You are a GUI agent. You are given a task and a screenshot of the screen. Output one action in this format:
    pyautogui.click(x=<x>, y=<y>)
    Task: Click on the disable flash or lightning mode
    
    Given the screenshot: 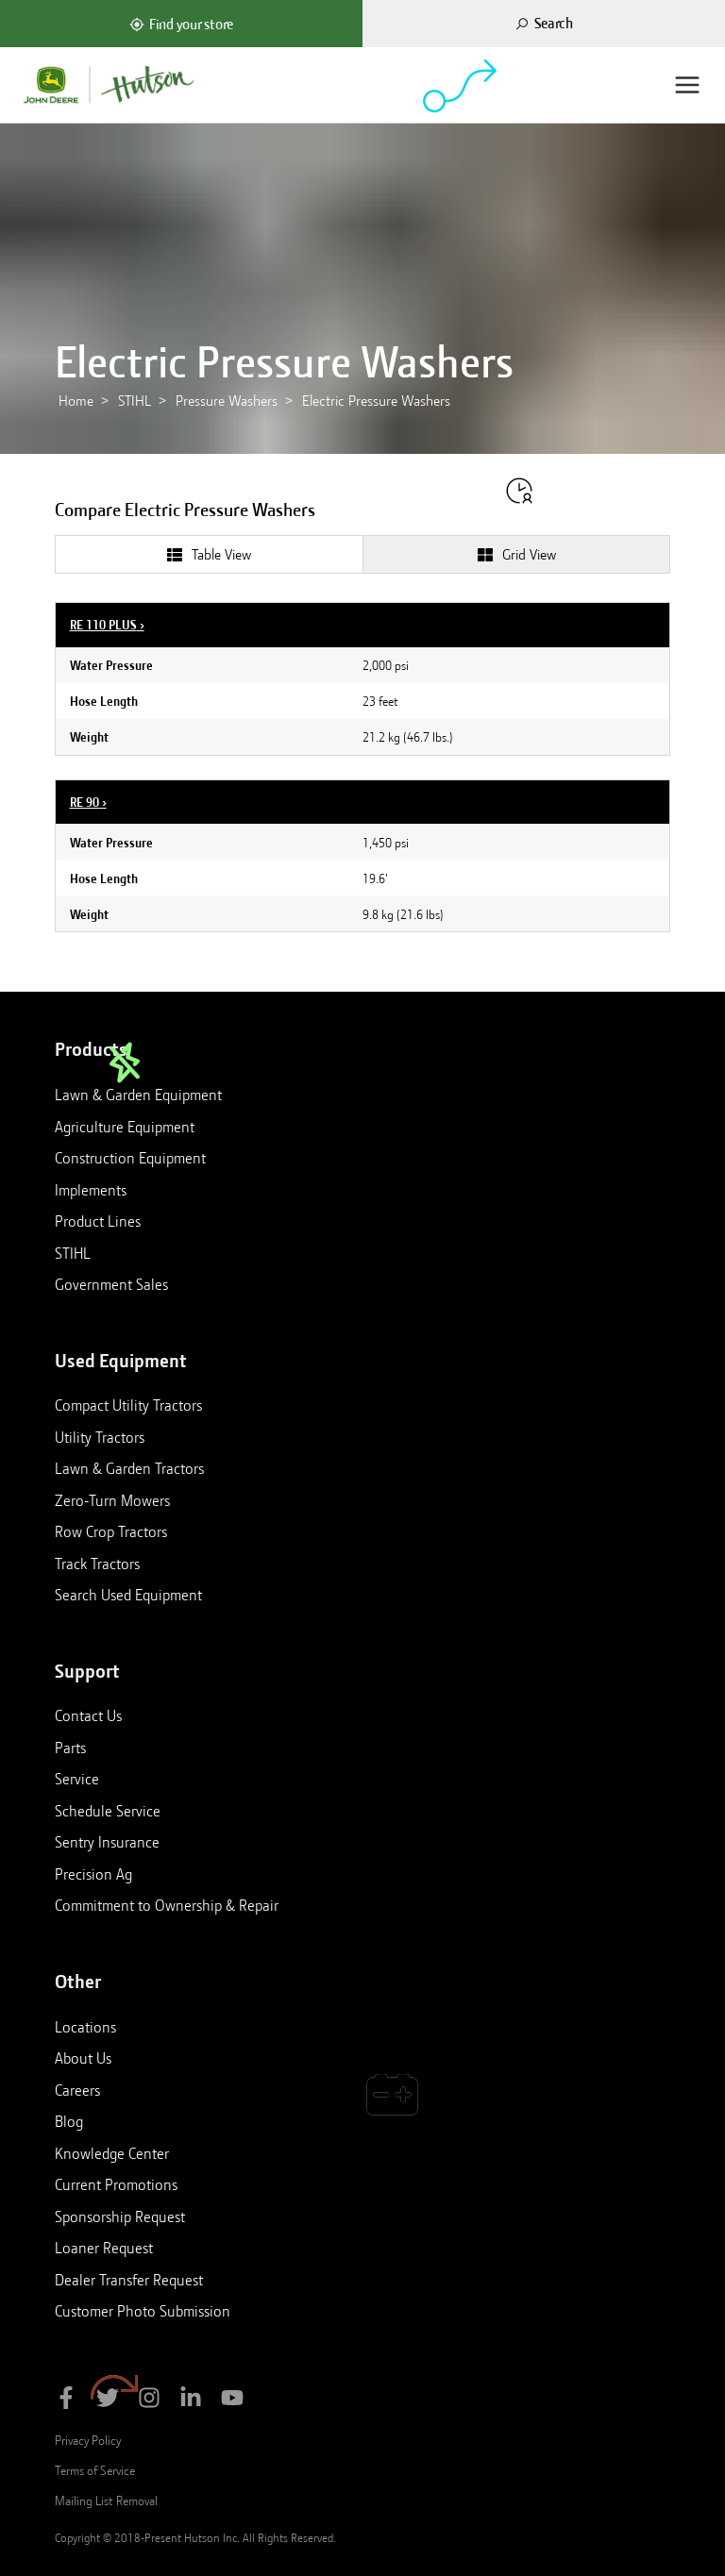 What is the action you would take?
    pyautogui.click(x=125, y=1062)
    